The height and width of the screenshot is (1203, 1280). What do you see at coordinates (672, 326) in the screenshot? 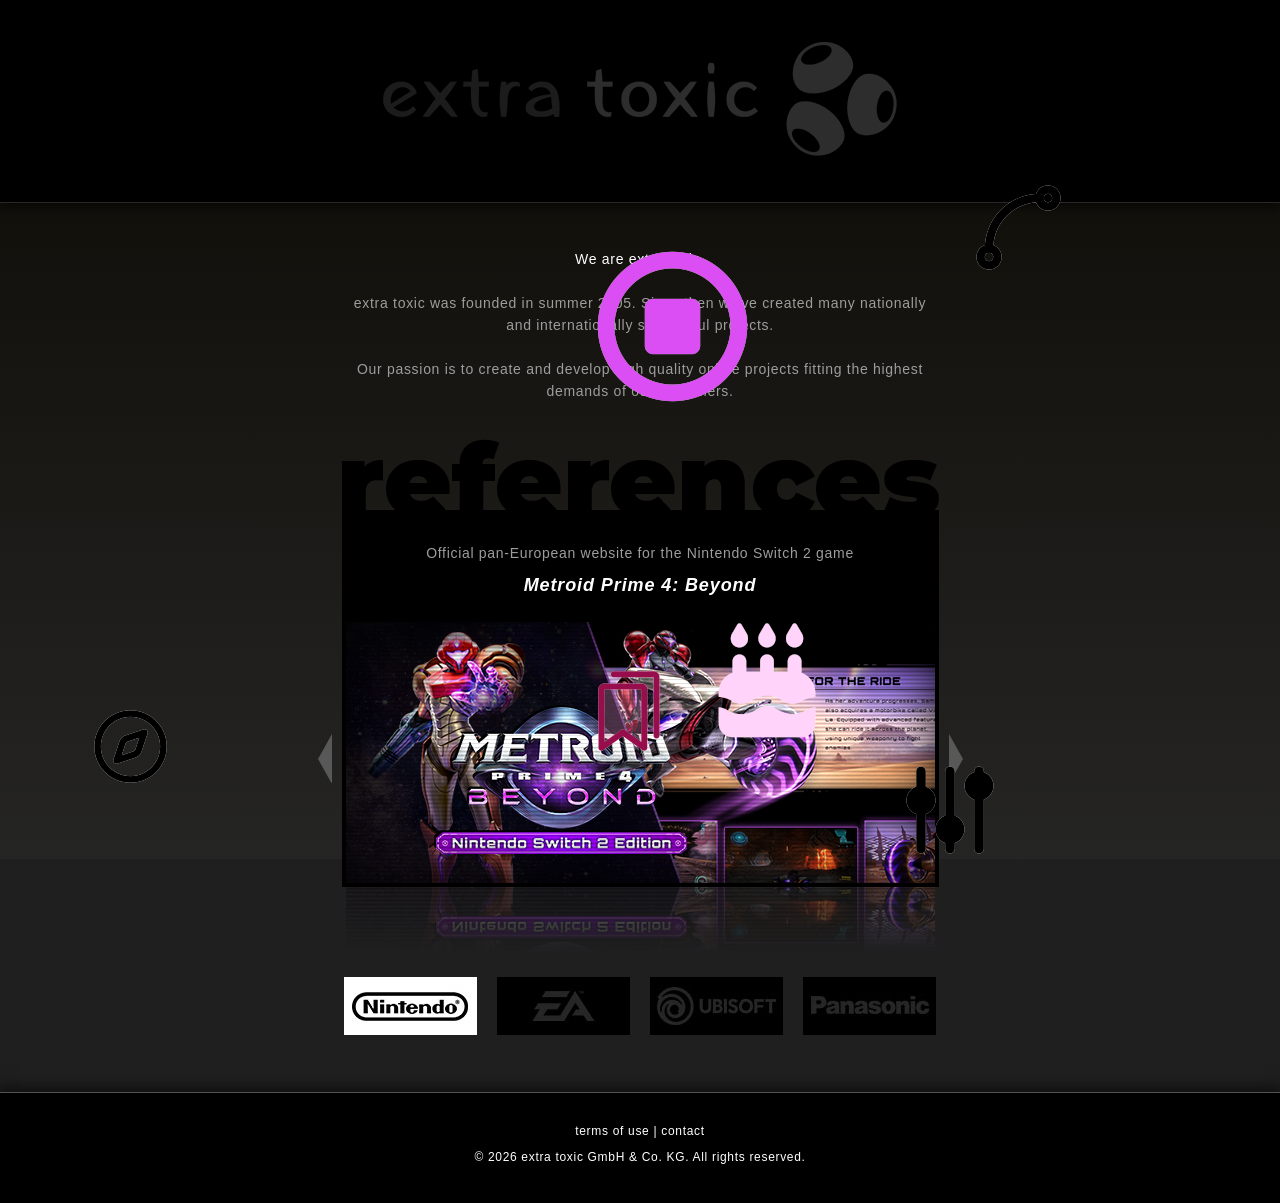
I see `stop media playback` at bounding box center [672, 326].